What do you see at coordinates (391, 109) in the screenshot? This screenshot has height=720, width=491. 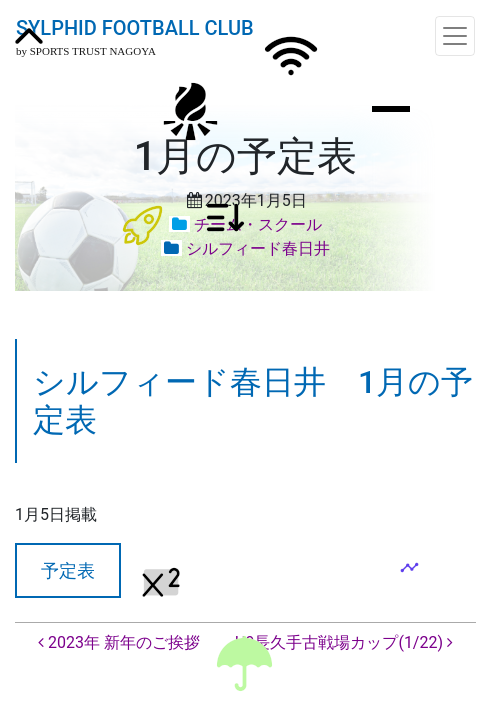 I see `remove an item from a list` at bounding box center [391, 109].